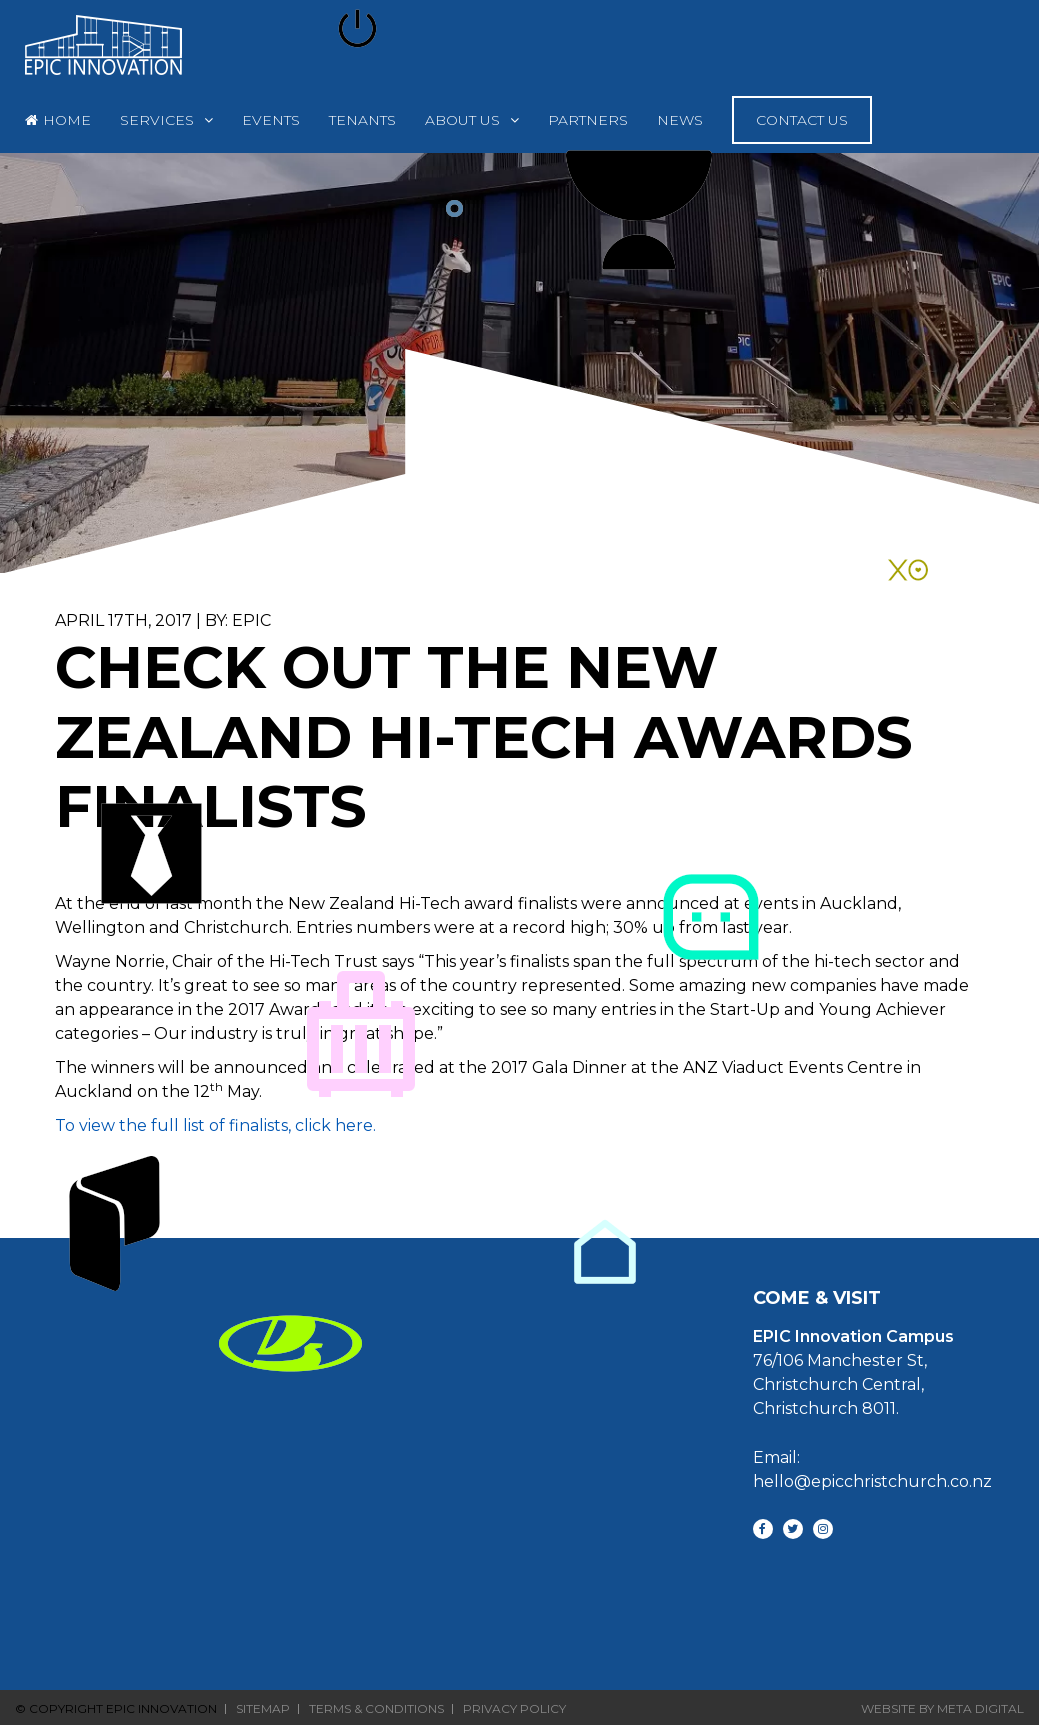 The image size is (1039, 1725). I want to click on open the unacademy learning app, so click(639, 210).